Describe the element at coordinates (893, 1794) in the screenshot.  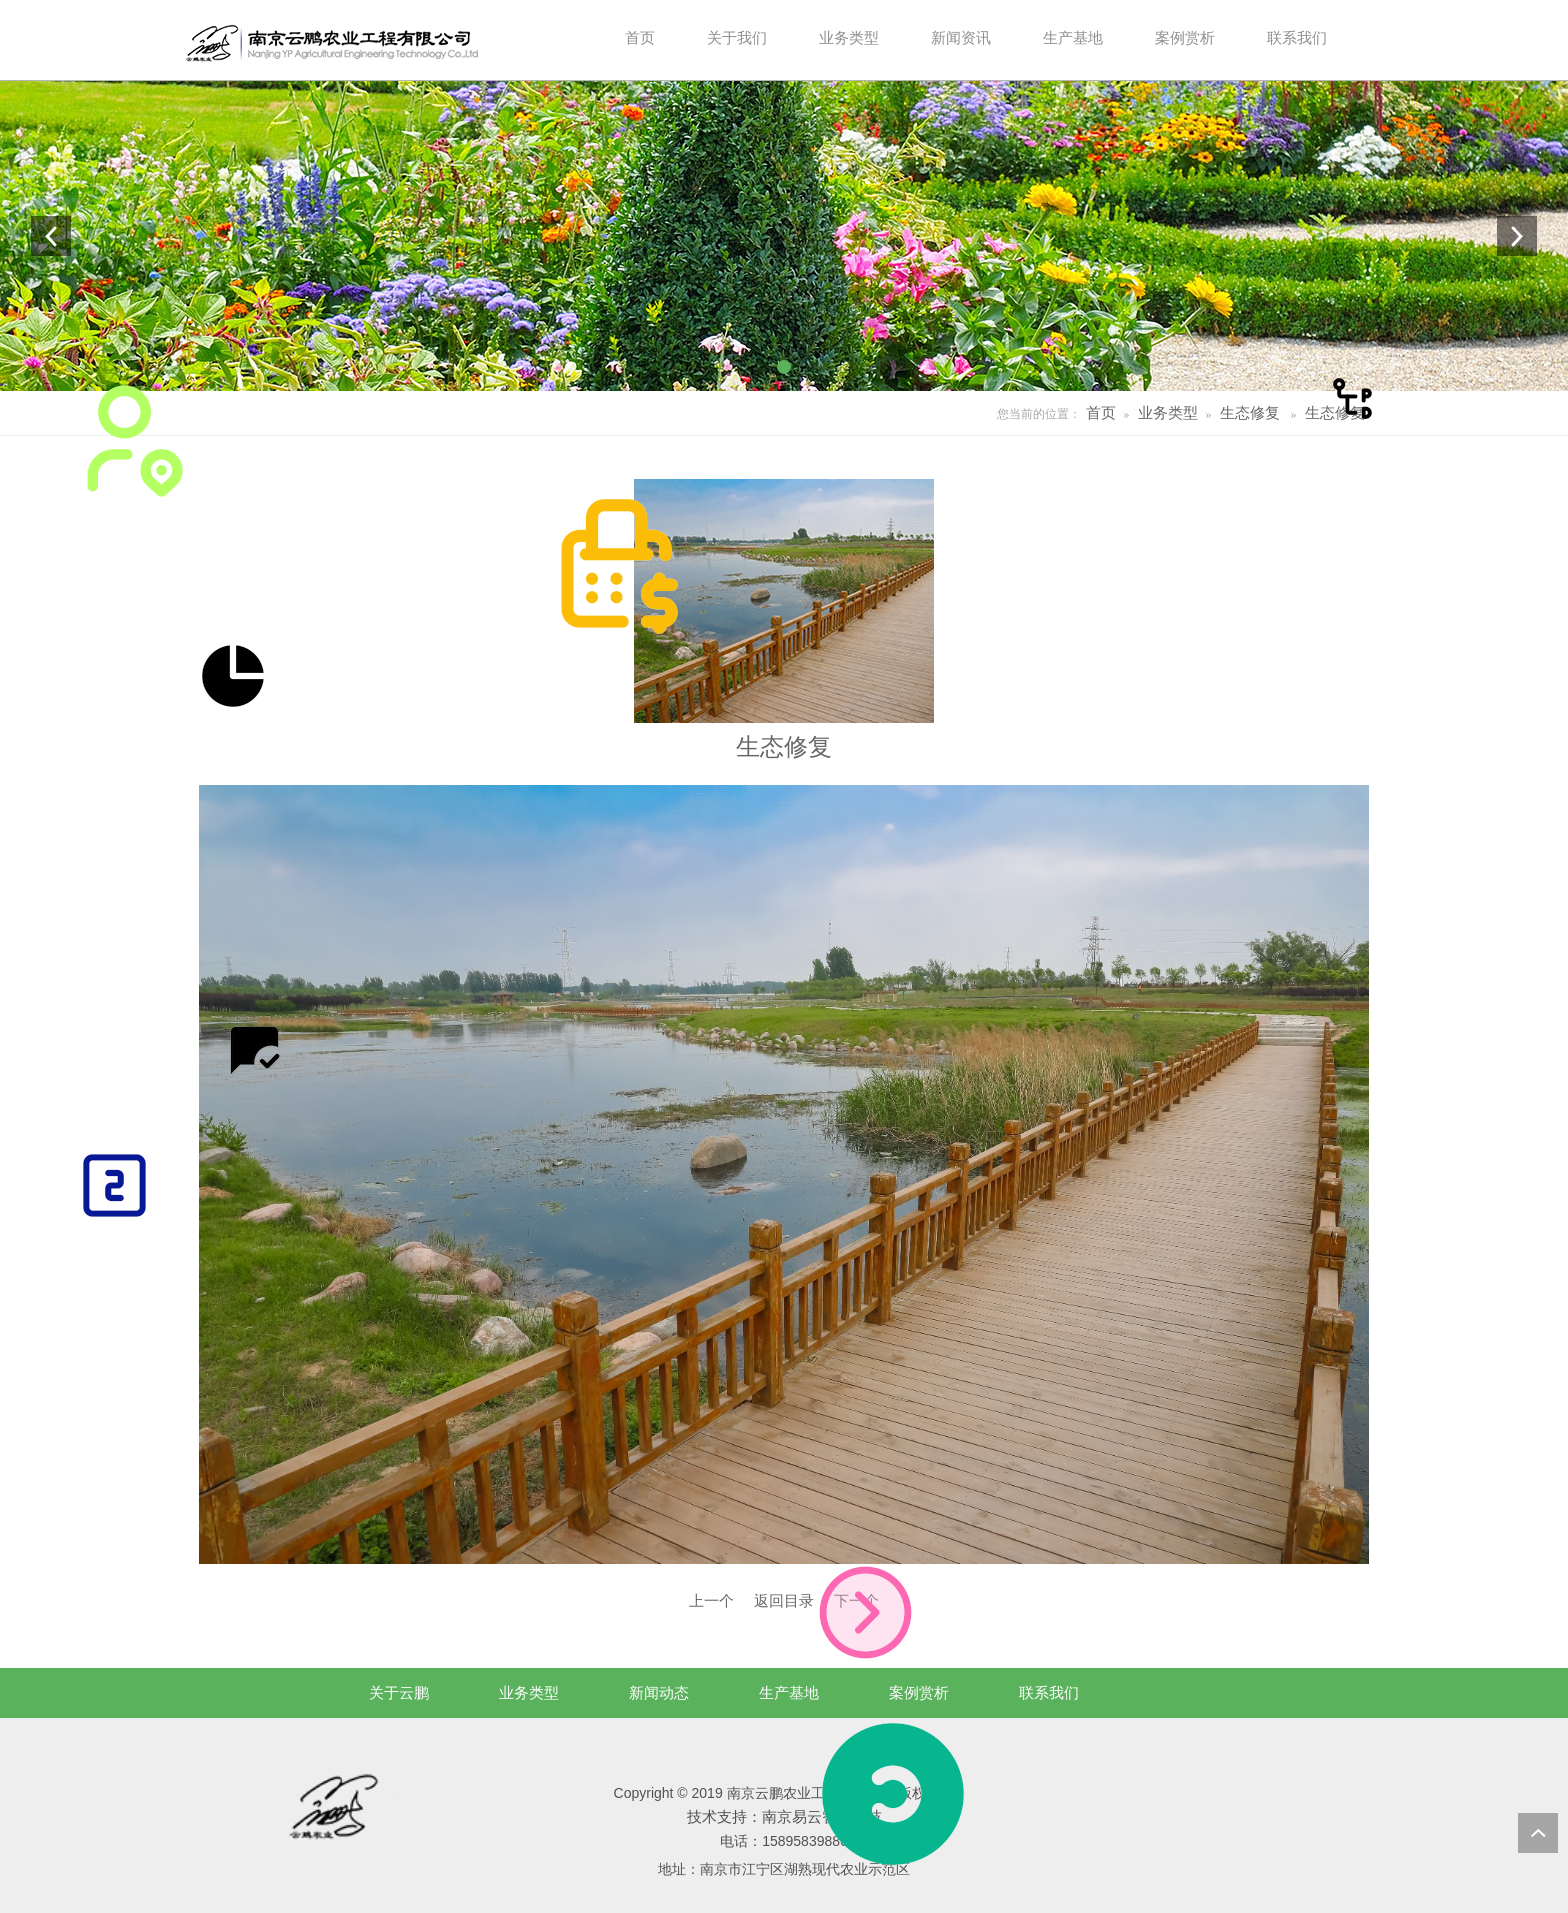
I see `indicates copyleft or open-source licensing` at that location.